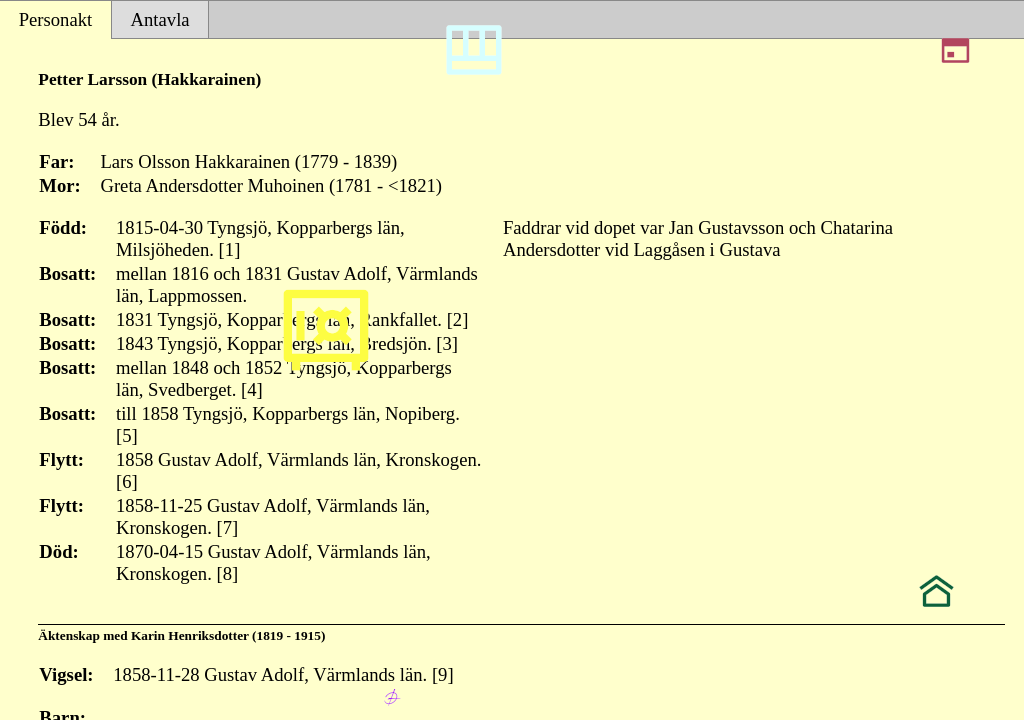 This screenshot has width=1024, height=720. What do you see at coordinates (326, 328) in the screenshot?
I see `access secure storage or vault features` at bounding box center [326, 328].